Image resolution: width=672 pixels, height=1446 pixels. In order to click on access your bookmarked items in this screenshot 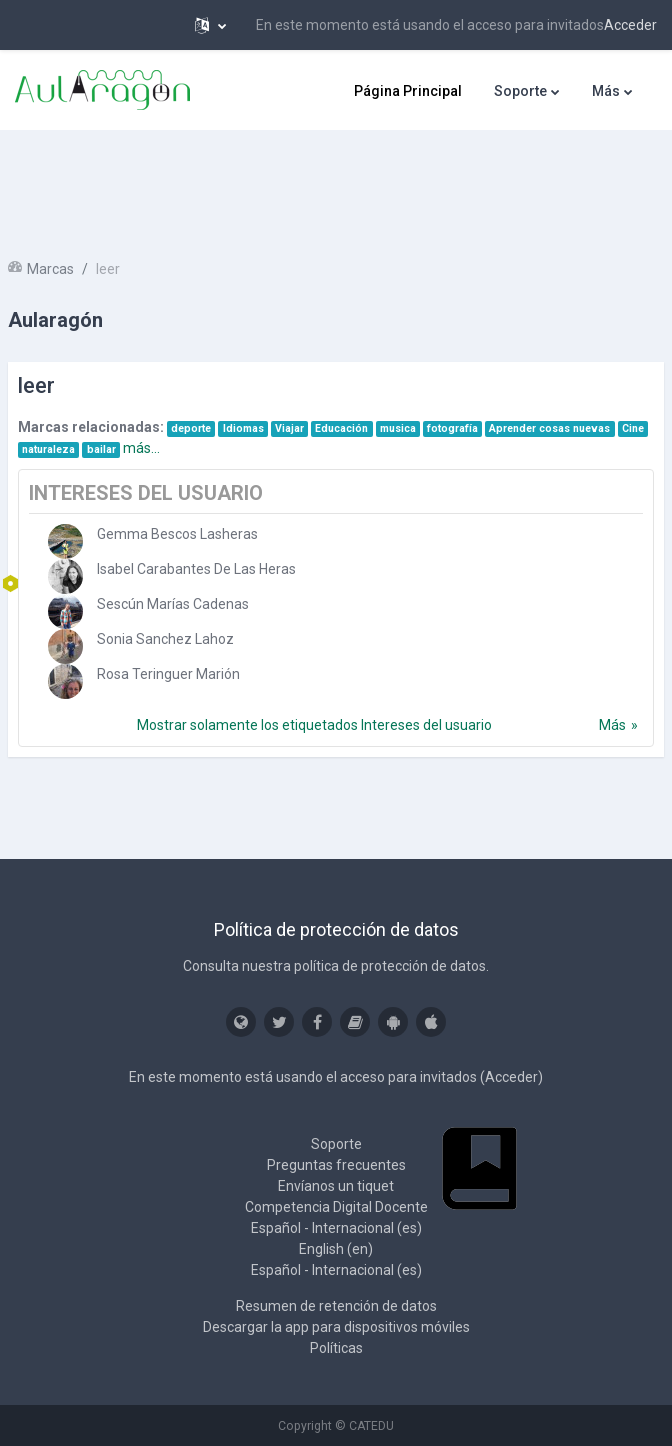, I will do `click(479, 1168)`.